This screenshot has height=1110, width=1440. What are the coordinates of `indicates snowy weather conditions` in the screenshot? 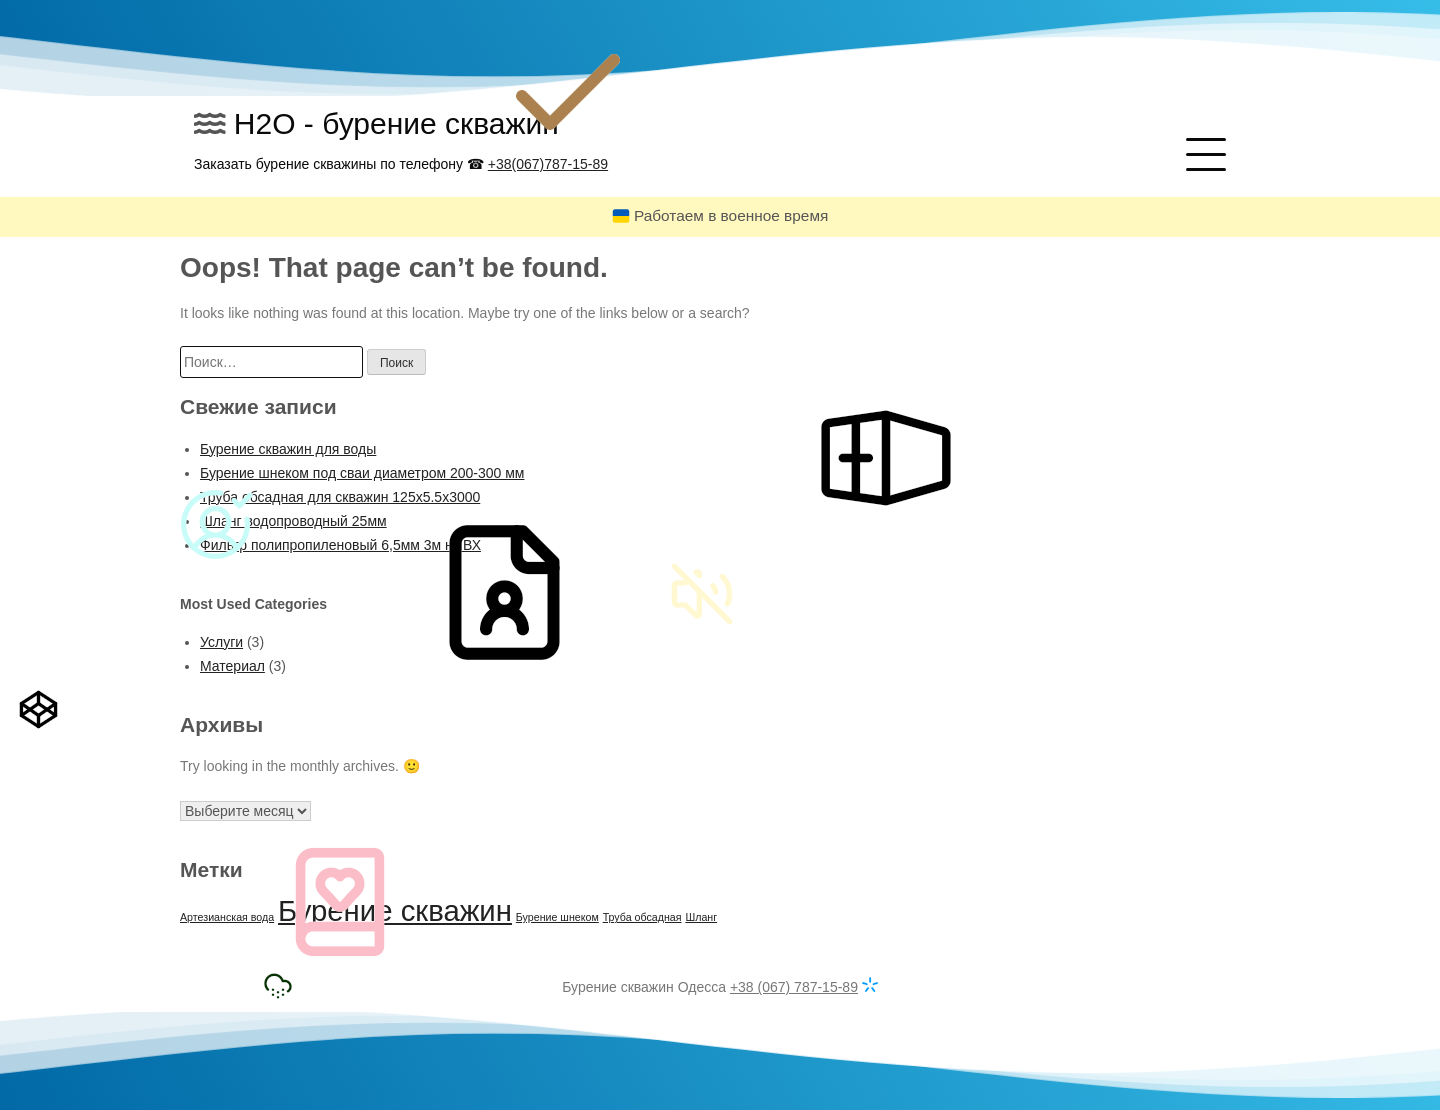 It's located at (278, 986).